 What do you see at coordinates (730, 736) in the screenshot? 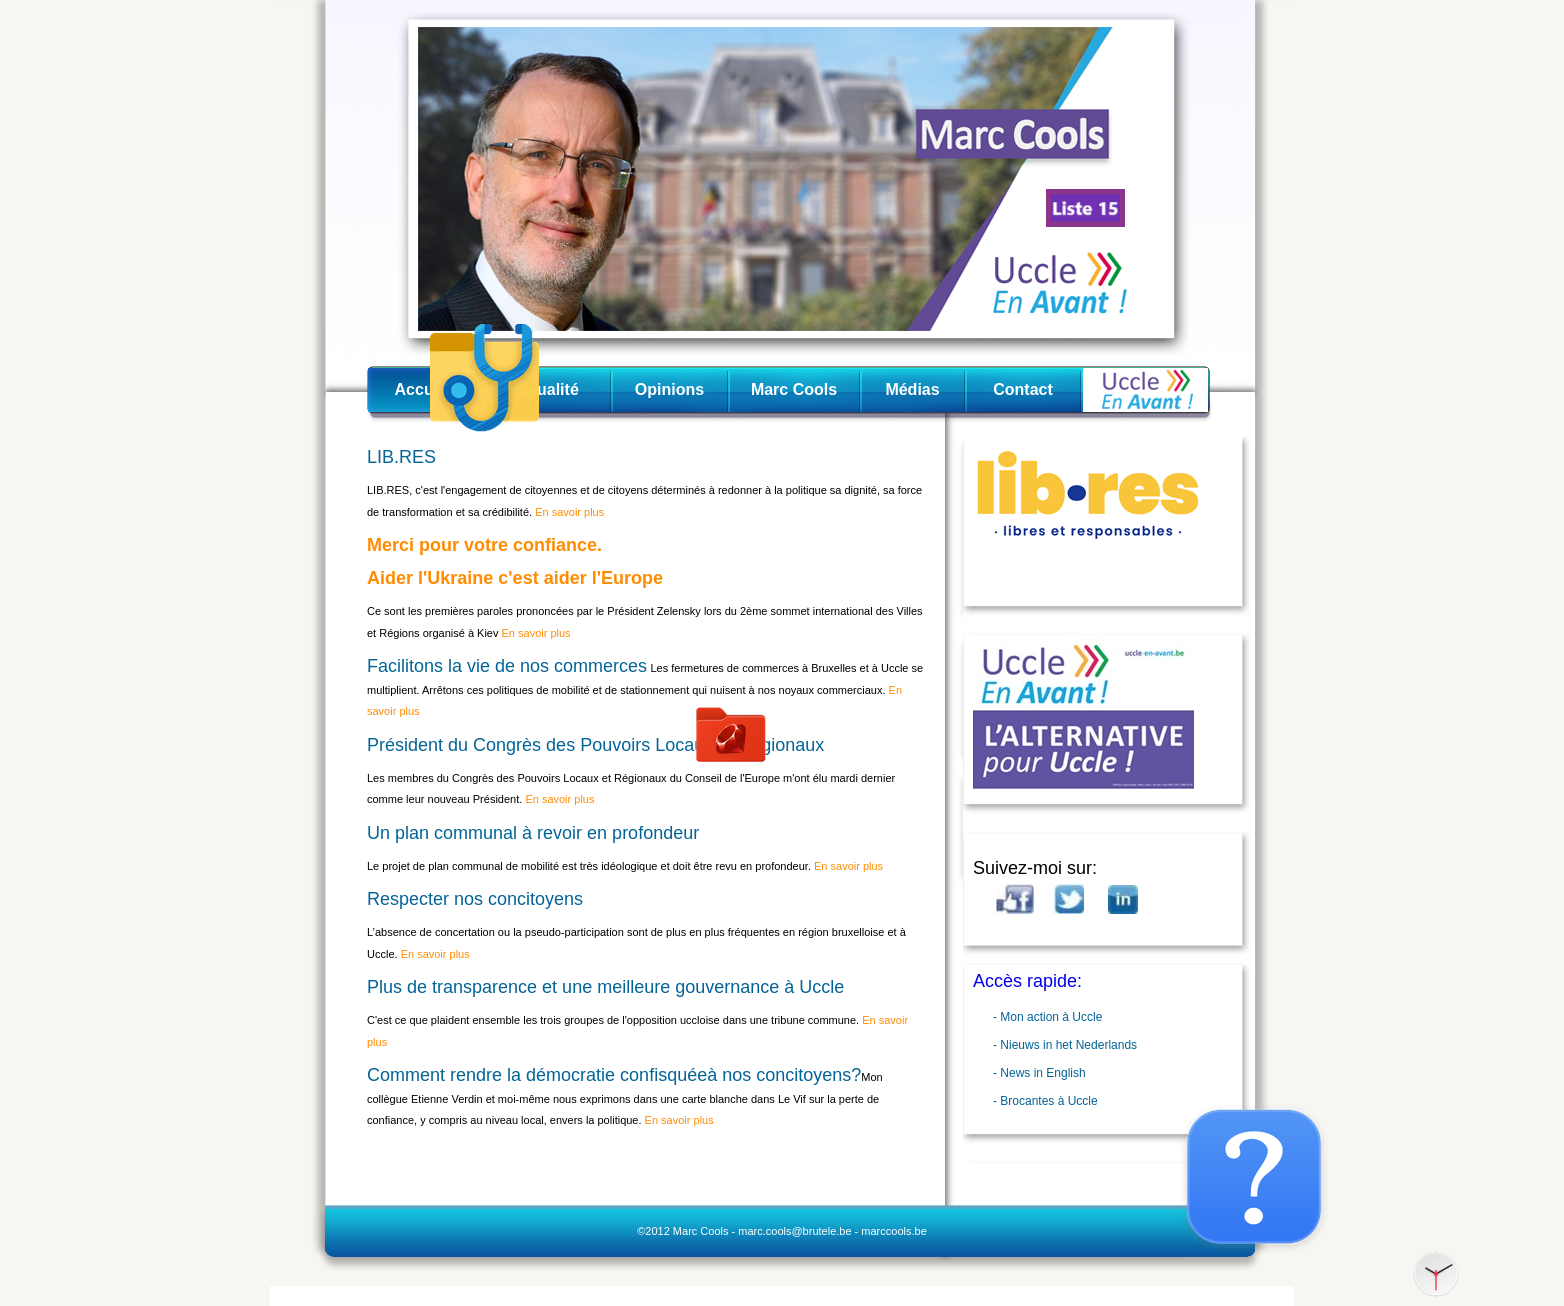
I see `folder containing ruby programming files` at bounding box center [730, 736].